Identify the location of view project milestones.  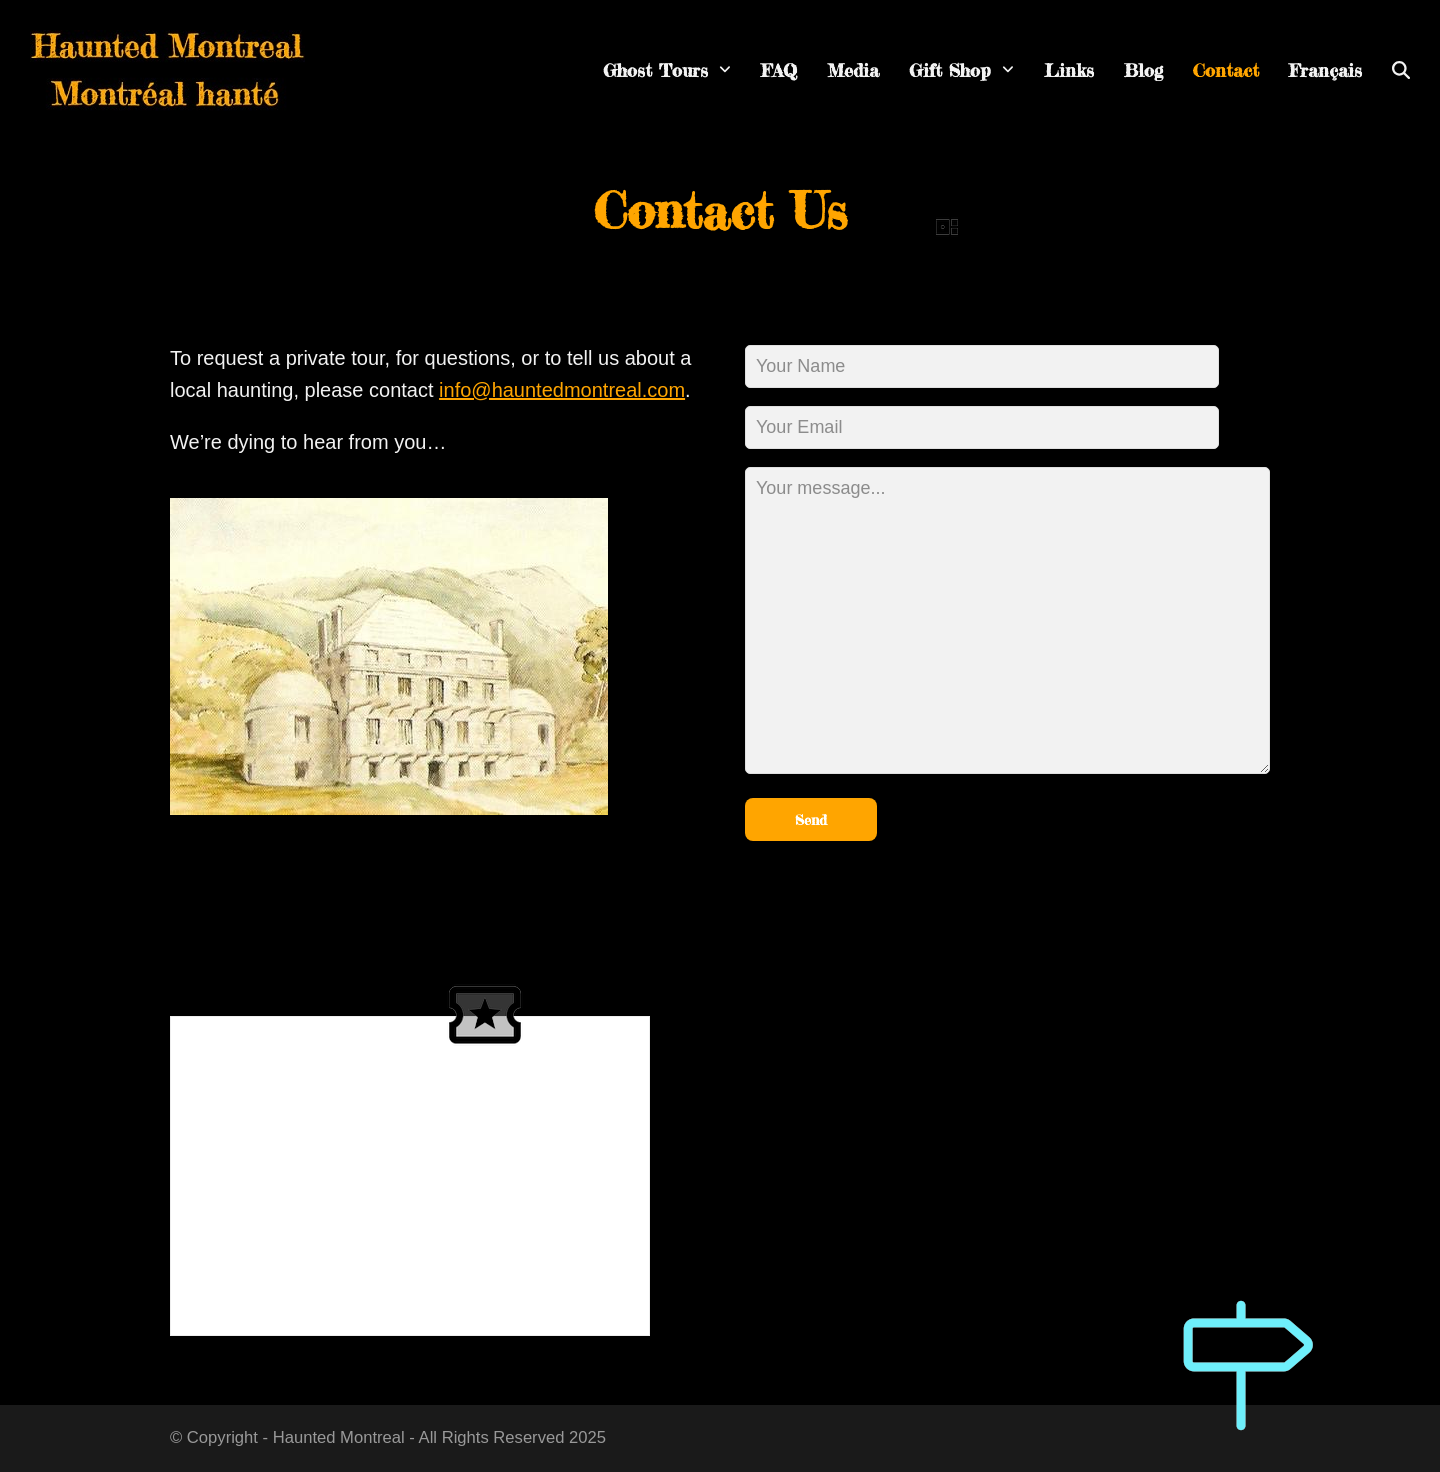
(1242, 1365).